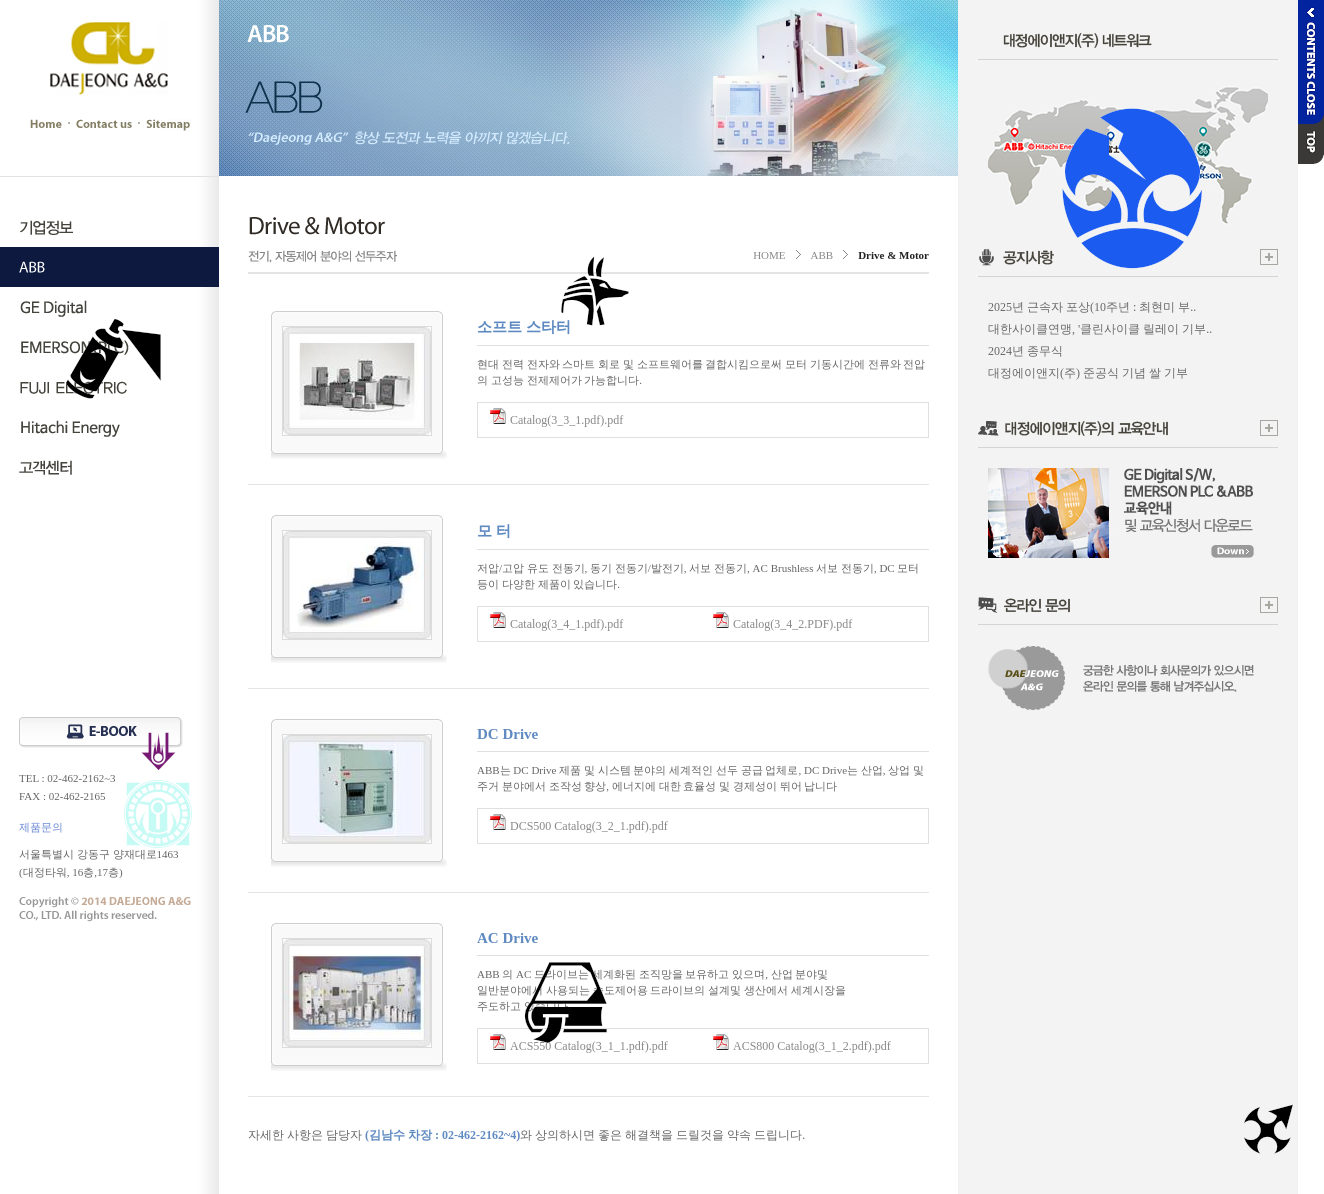 The image size is (1324, 1194). Describe the element at coordinates (1268, 1128) in the screenshot. I see `select shuriken weapon in game inventory` at that location.